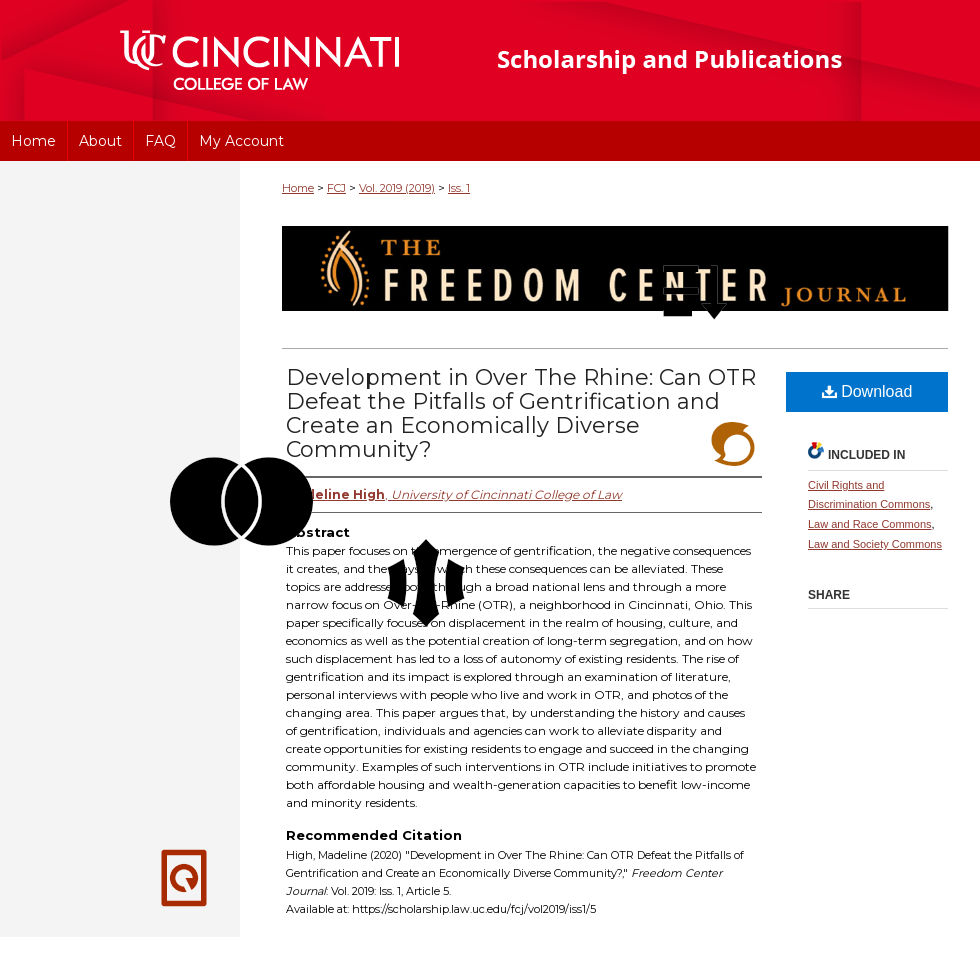 The height and width of the screenshot is (955, 980). Describe the element at coordinates (692, 291) in the screenshot. I see `sort items in descending order` at that location.